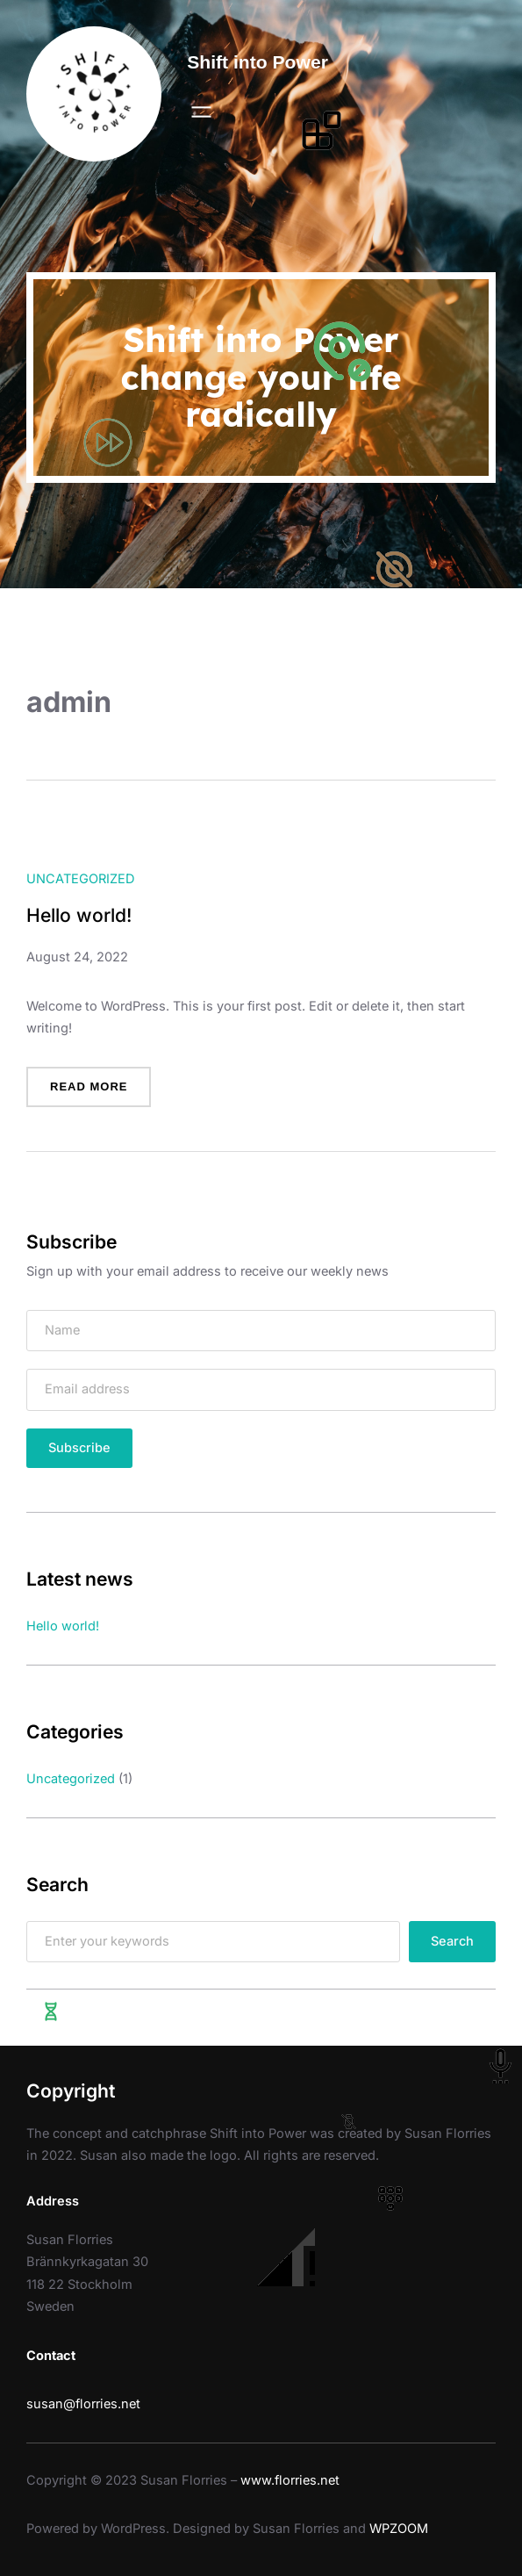 The height and width of the screenshot is (2576, 522). What do you see at coordinates (321, 130) in the screenshot?
I see `access modular components or building blocks` at bounding box center [321, 130].